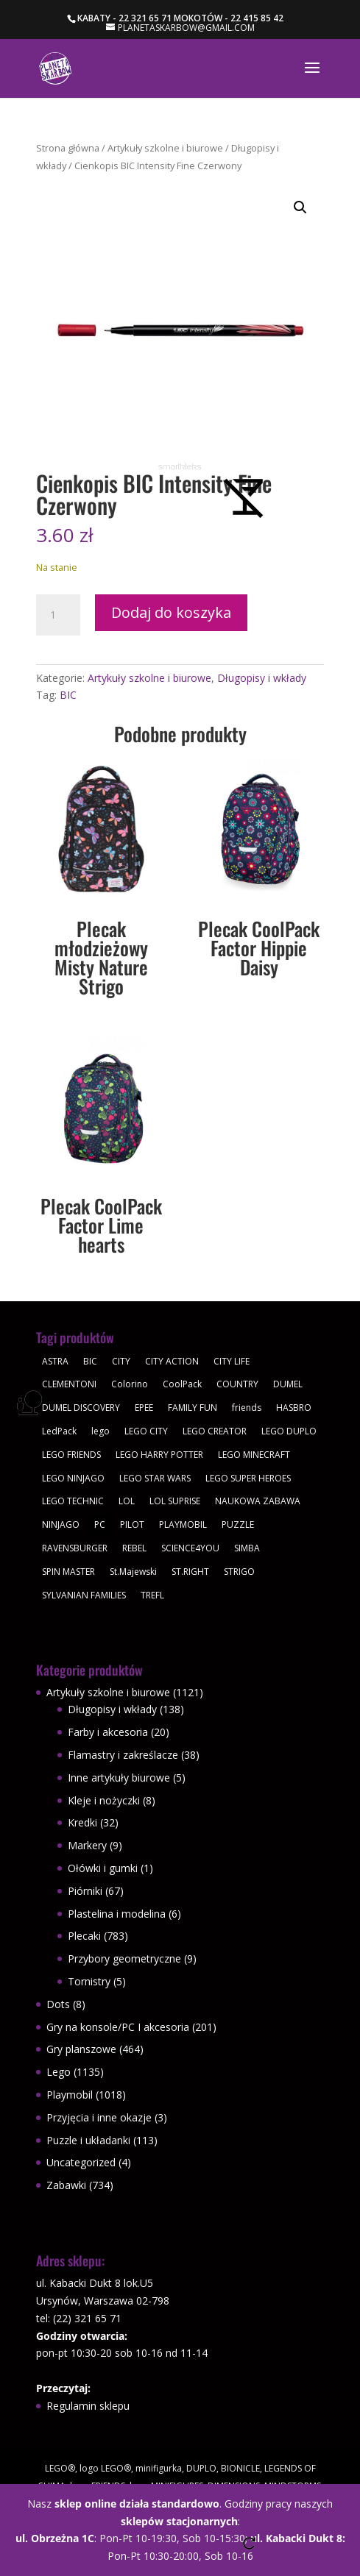  I want to click on indicates alcohol-free zone or no drinks allowed, so click(244, 497).